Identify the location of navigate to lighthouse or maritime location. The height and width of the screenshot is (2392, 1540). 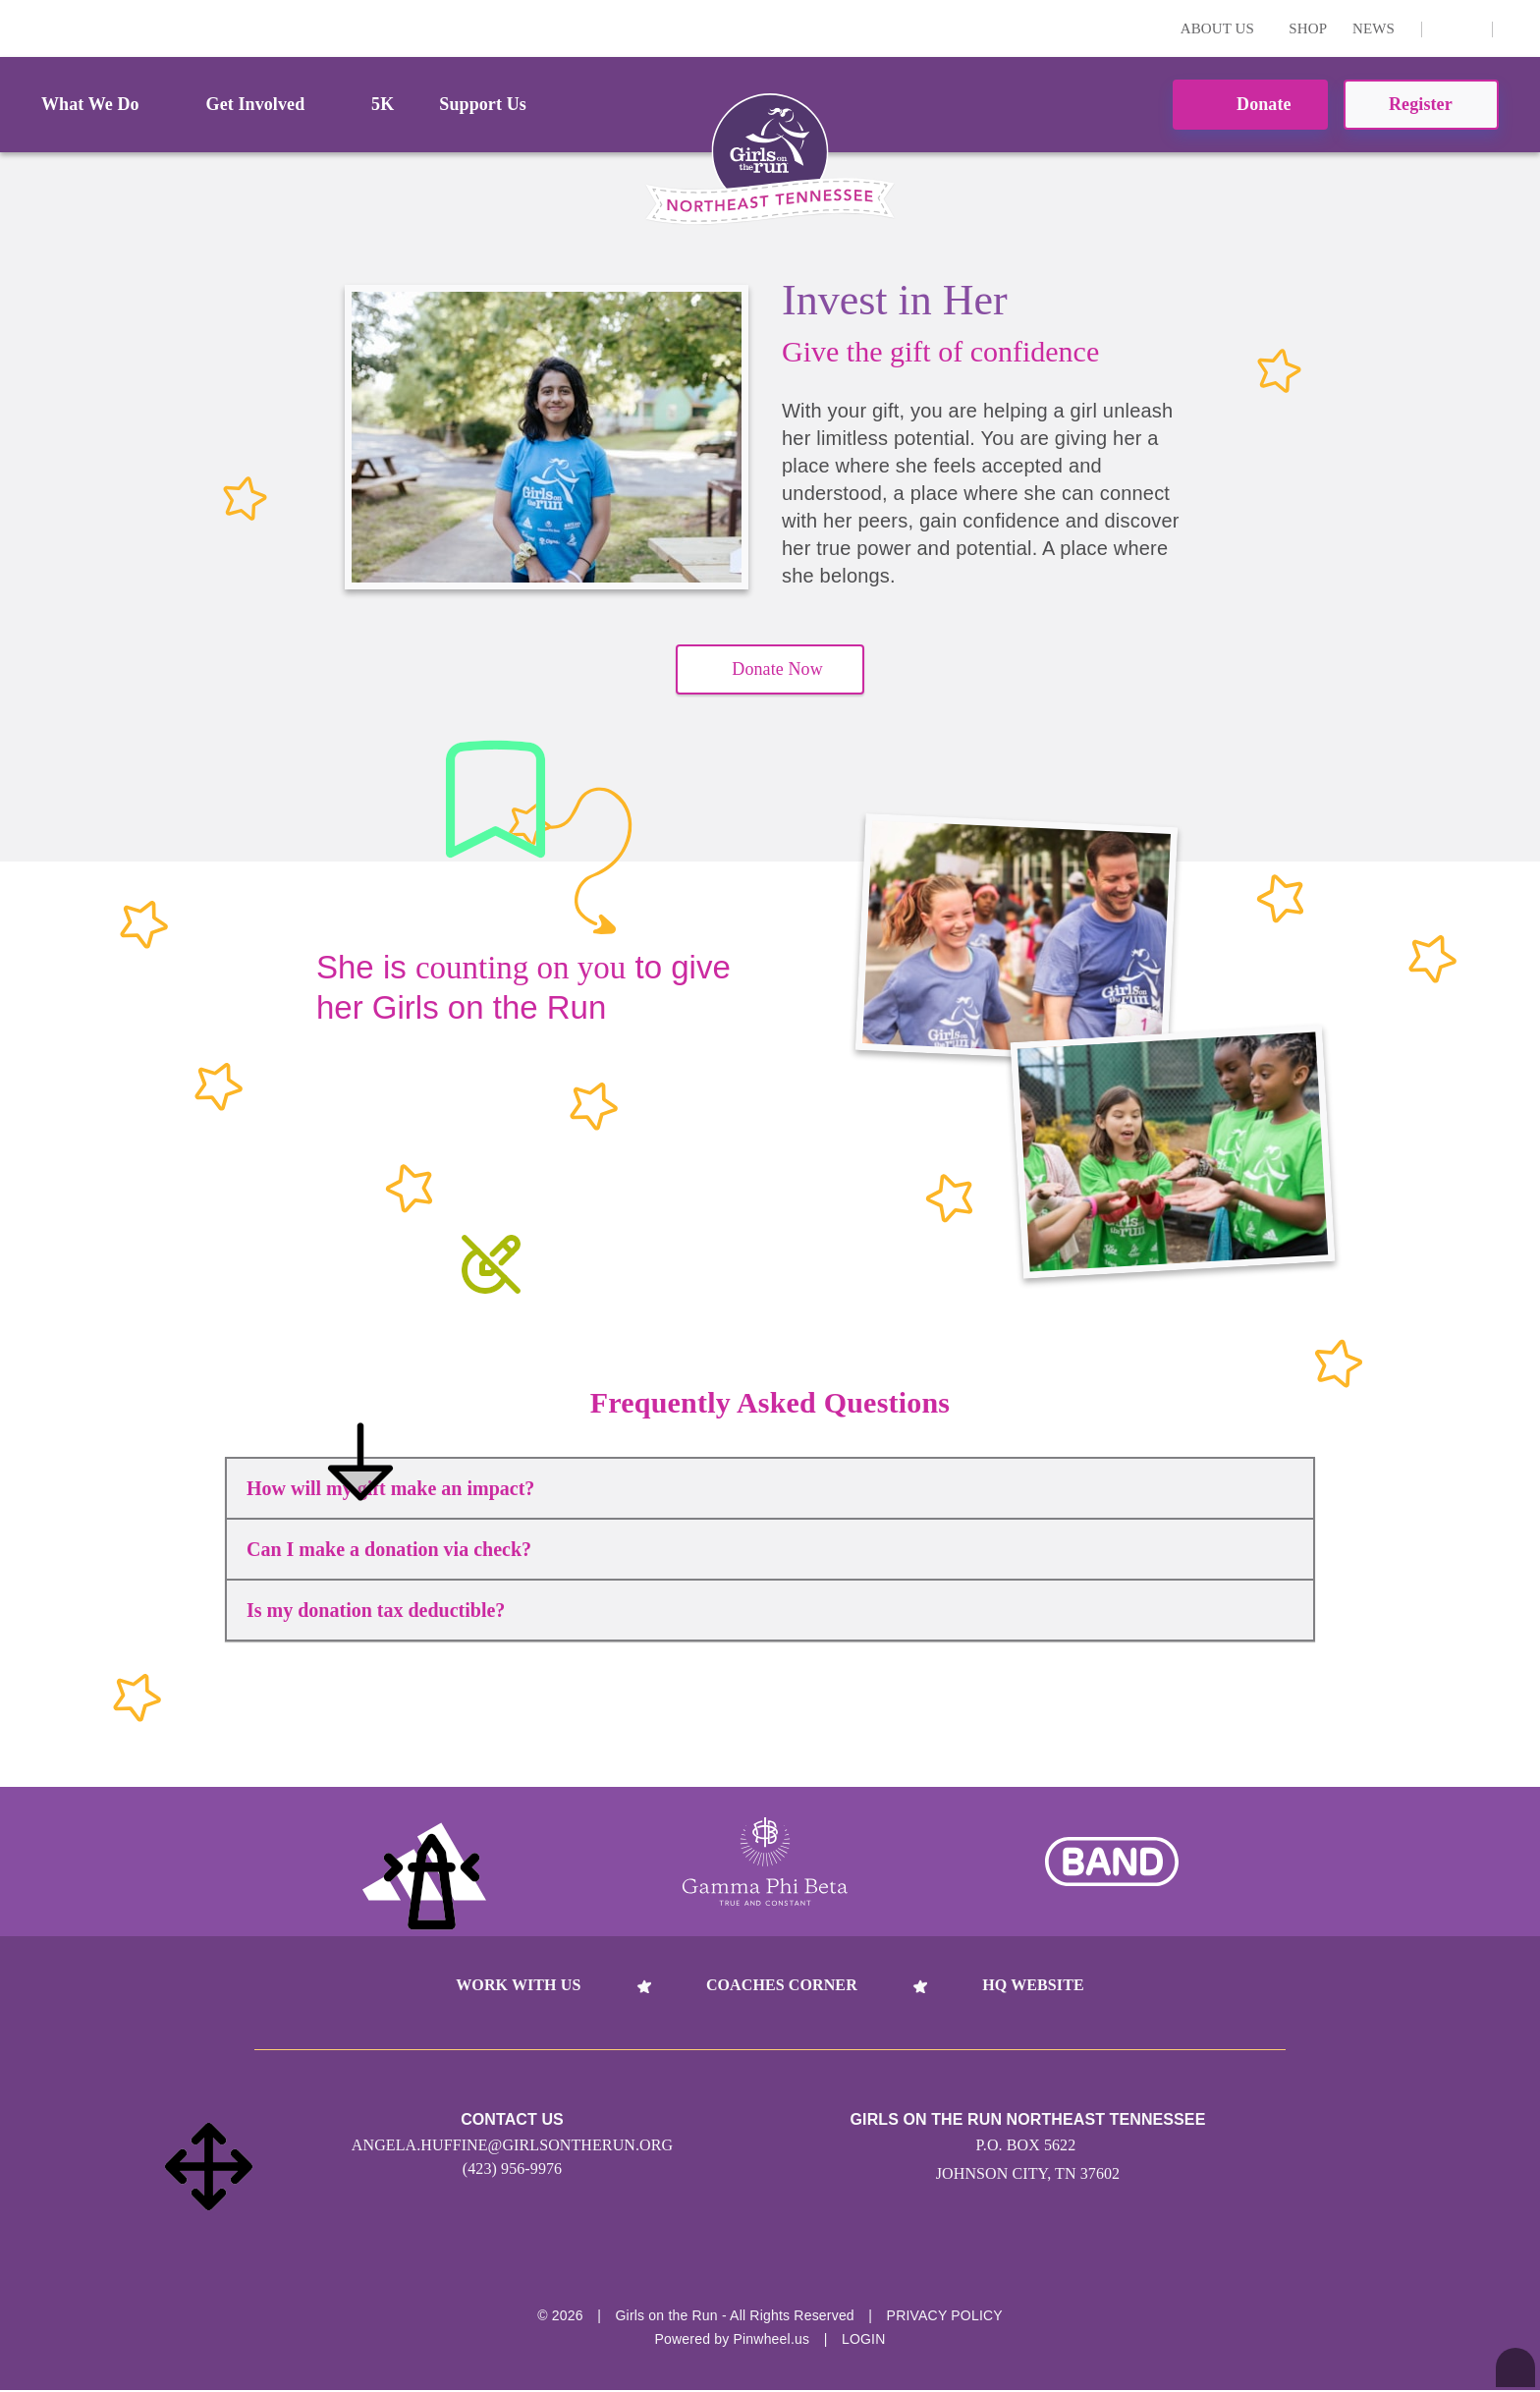
(431, 1881).